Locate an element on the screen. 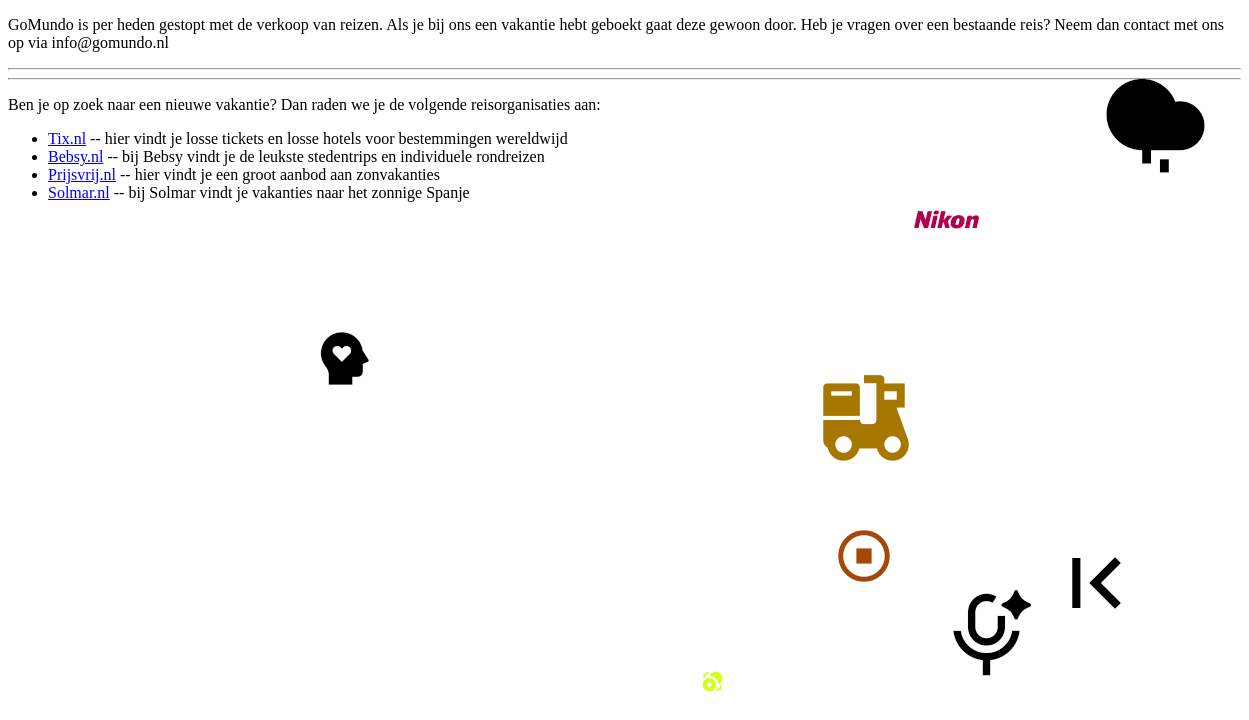  order food for delivery or pickup is located at coordinates (864, 420).